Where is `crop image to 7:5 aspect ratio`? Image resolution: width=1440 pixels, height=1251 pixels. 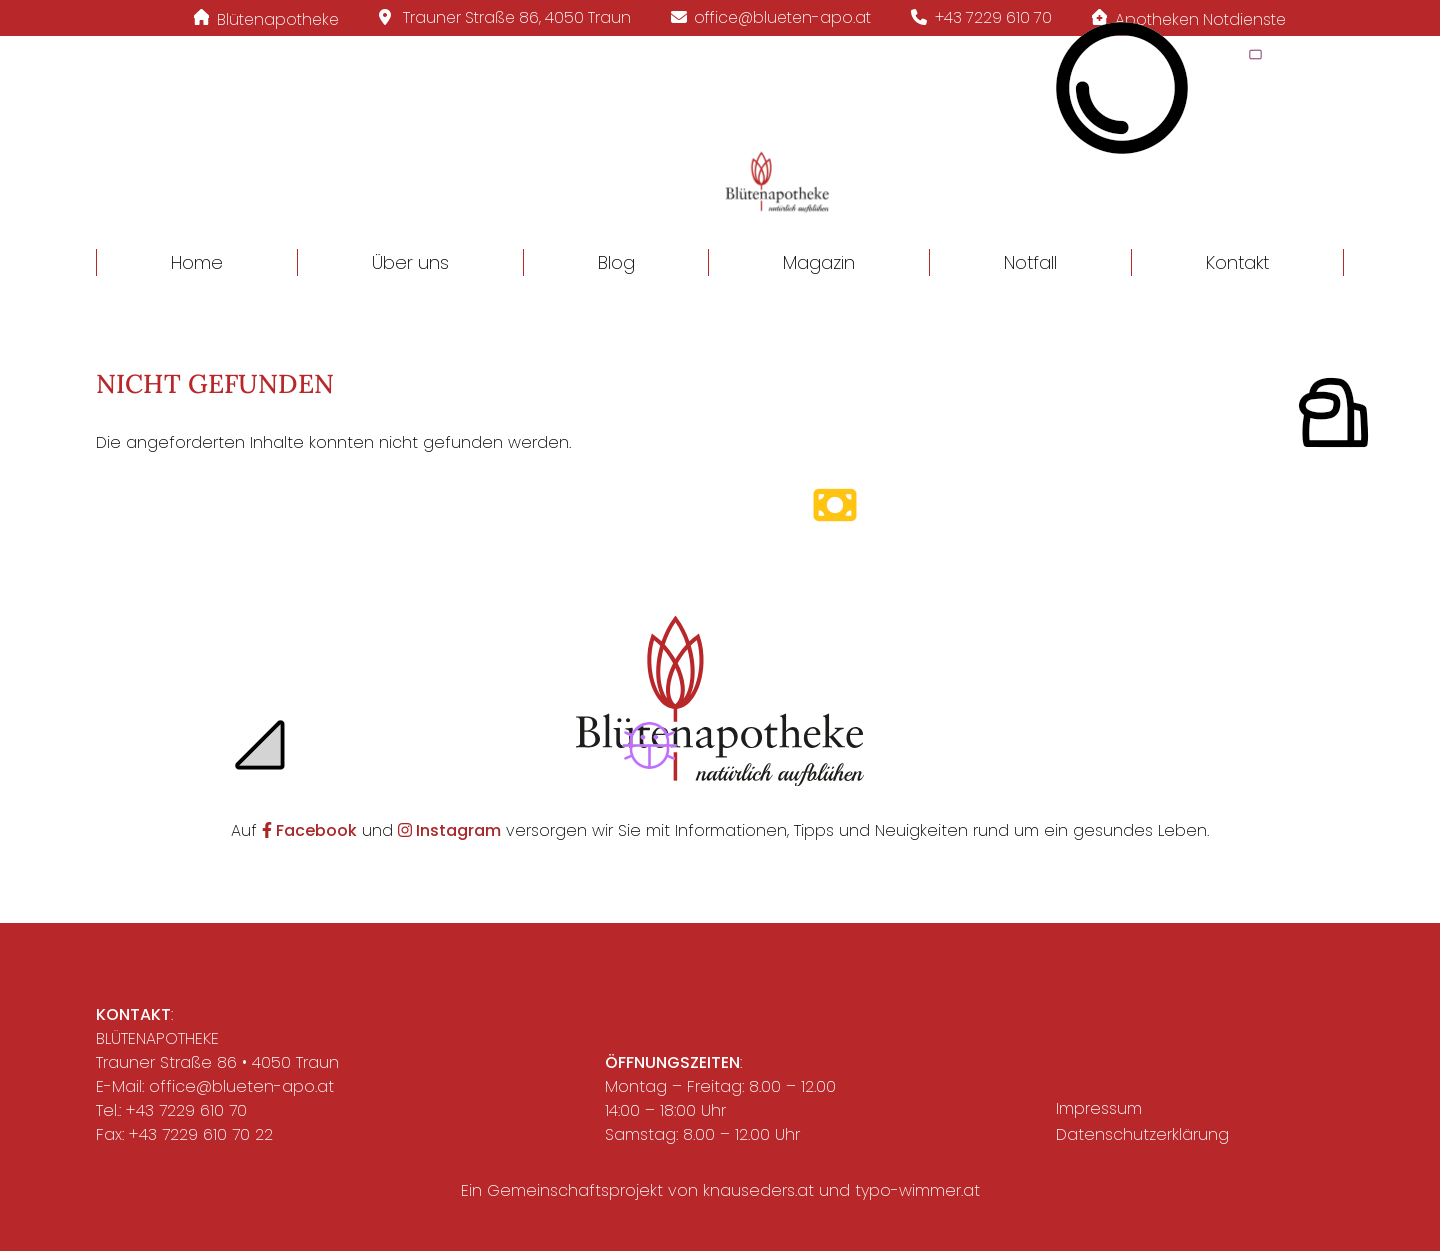 crop image to 7:5 aspect ratio is located at coordinates (1255, 54).